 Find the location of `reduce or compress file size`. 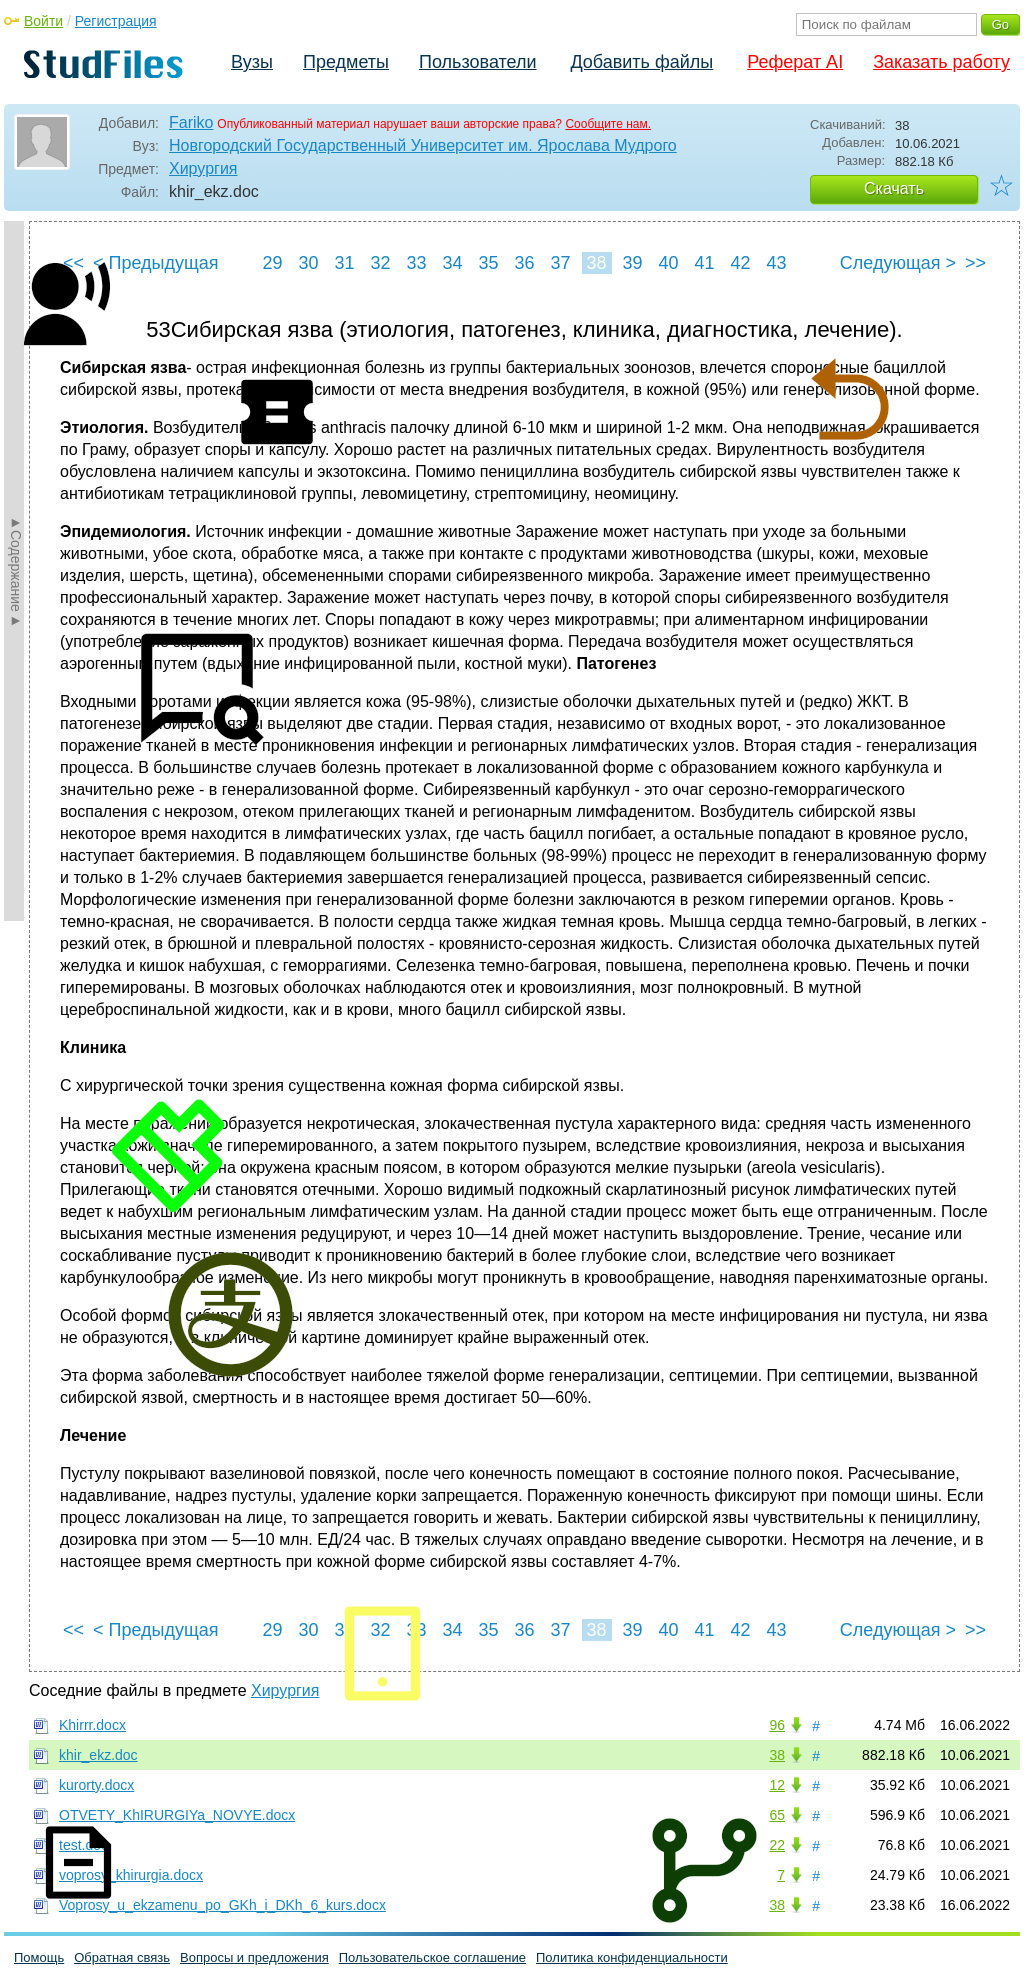

reduce or compress file size is located at coordinates (78, 1862).